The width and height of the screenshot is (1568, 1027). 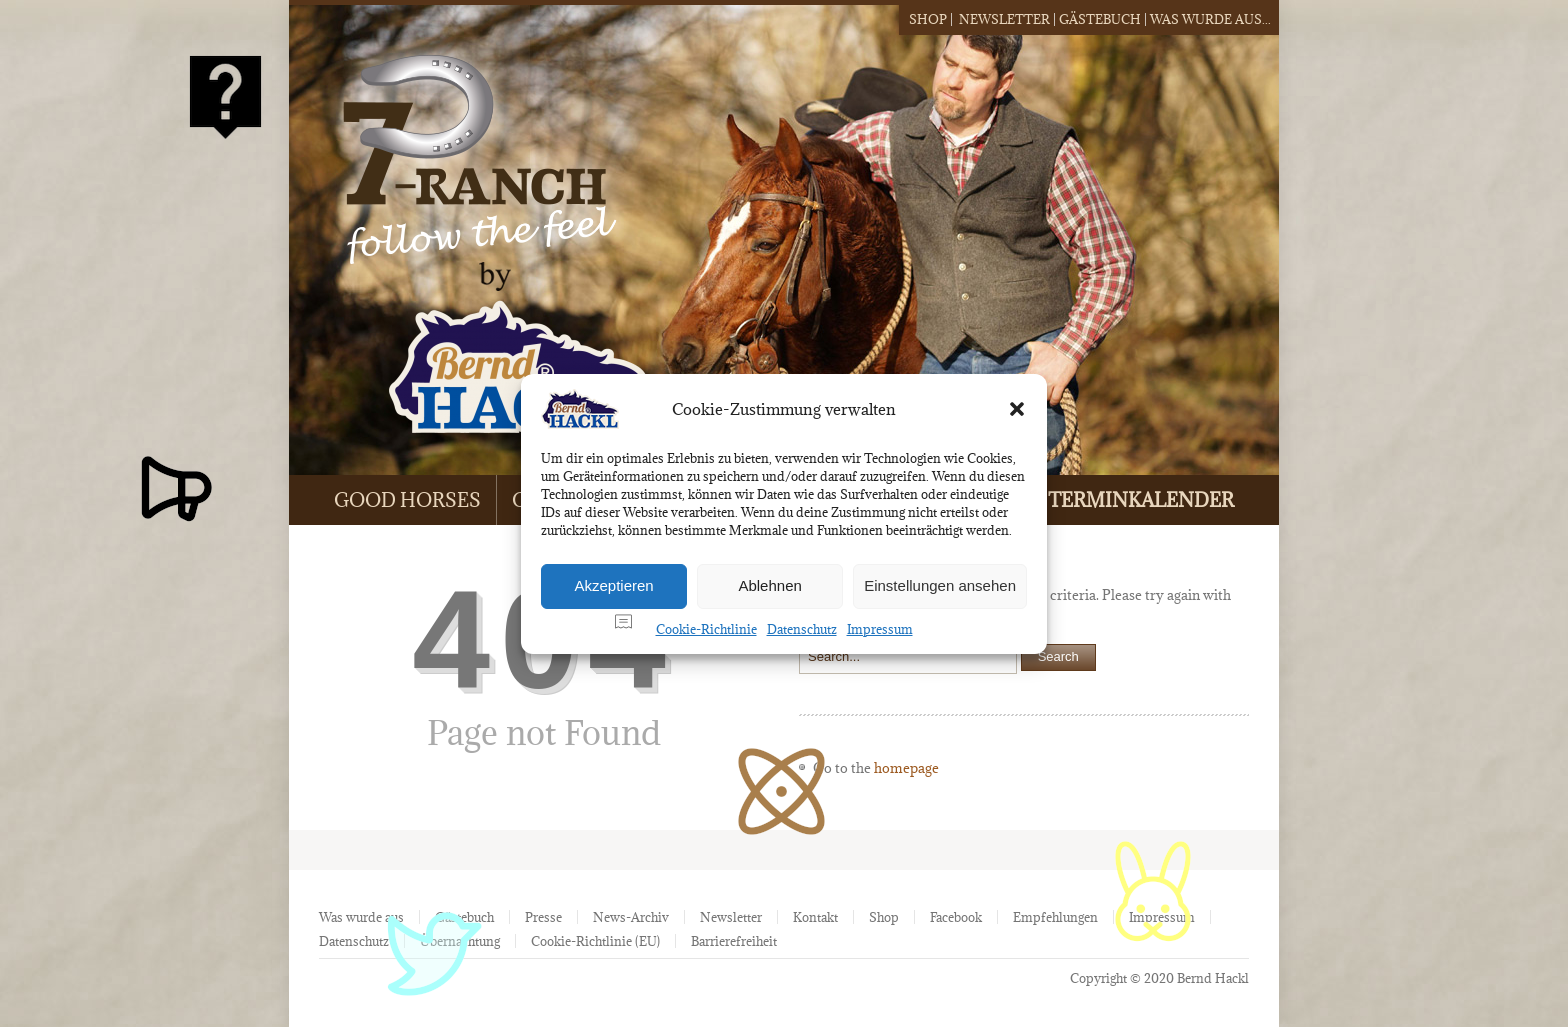 What do you see at coordinates (623, 621) in the screenshot?
I see `view purchase receipt or transaction history` at bounding box center [623, 621].